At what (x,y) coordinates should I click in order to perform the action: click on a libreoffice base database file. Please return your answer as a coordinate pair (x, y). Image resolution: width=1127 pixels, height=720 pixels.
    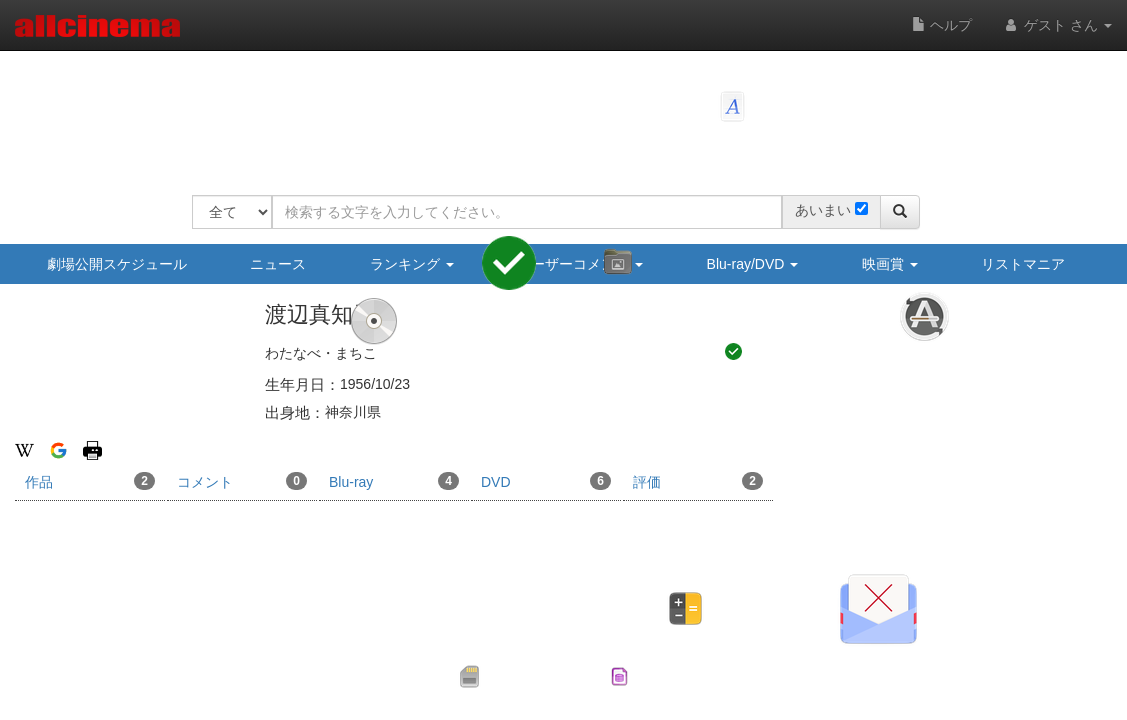
    Looking at the image, I should click on (619, 676).